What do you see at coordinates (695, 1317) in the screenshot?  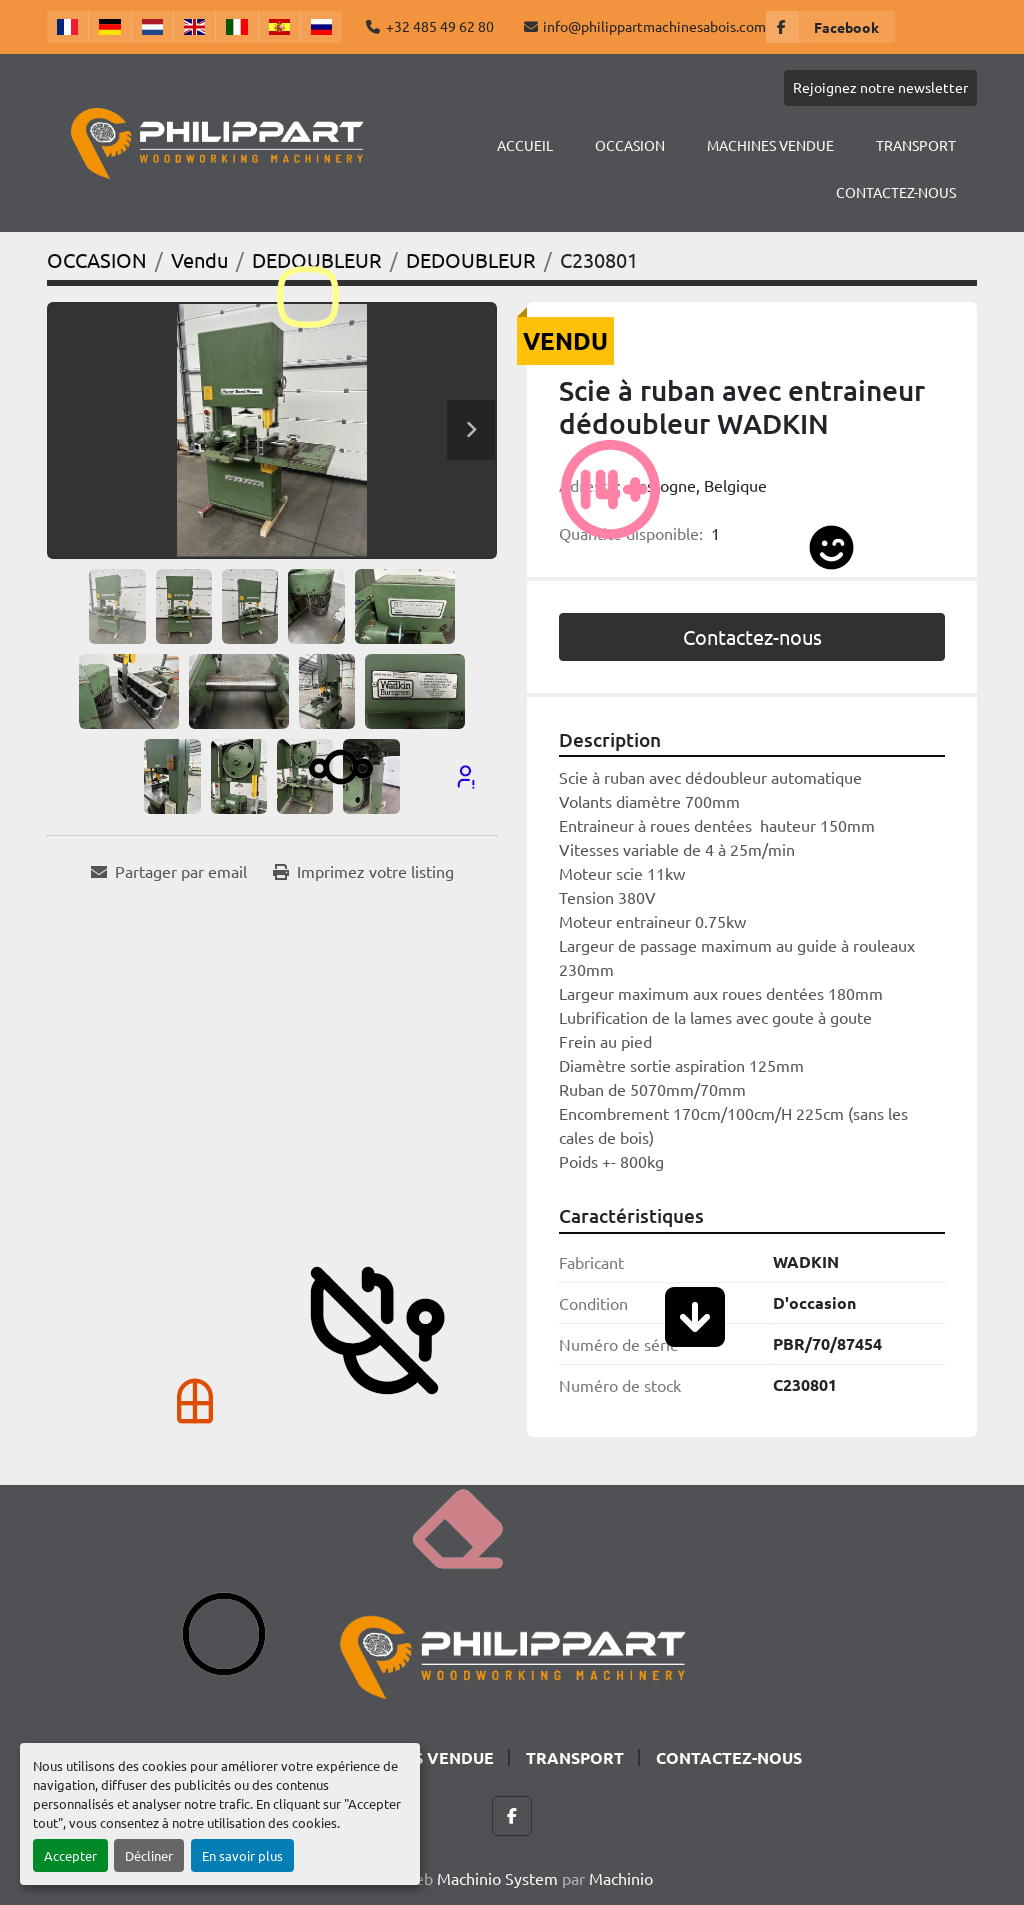 I see `download file or content` at bounding box center [695, 1317].